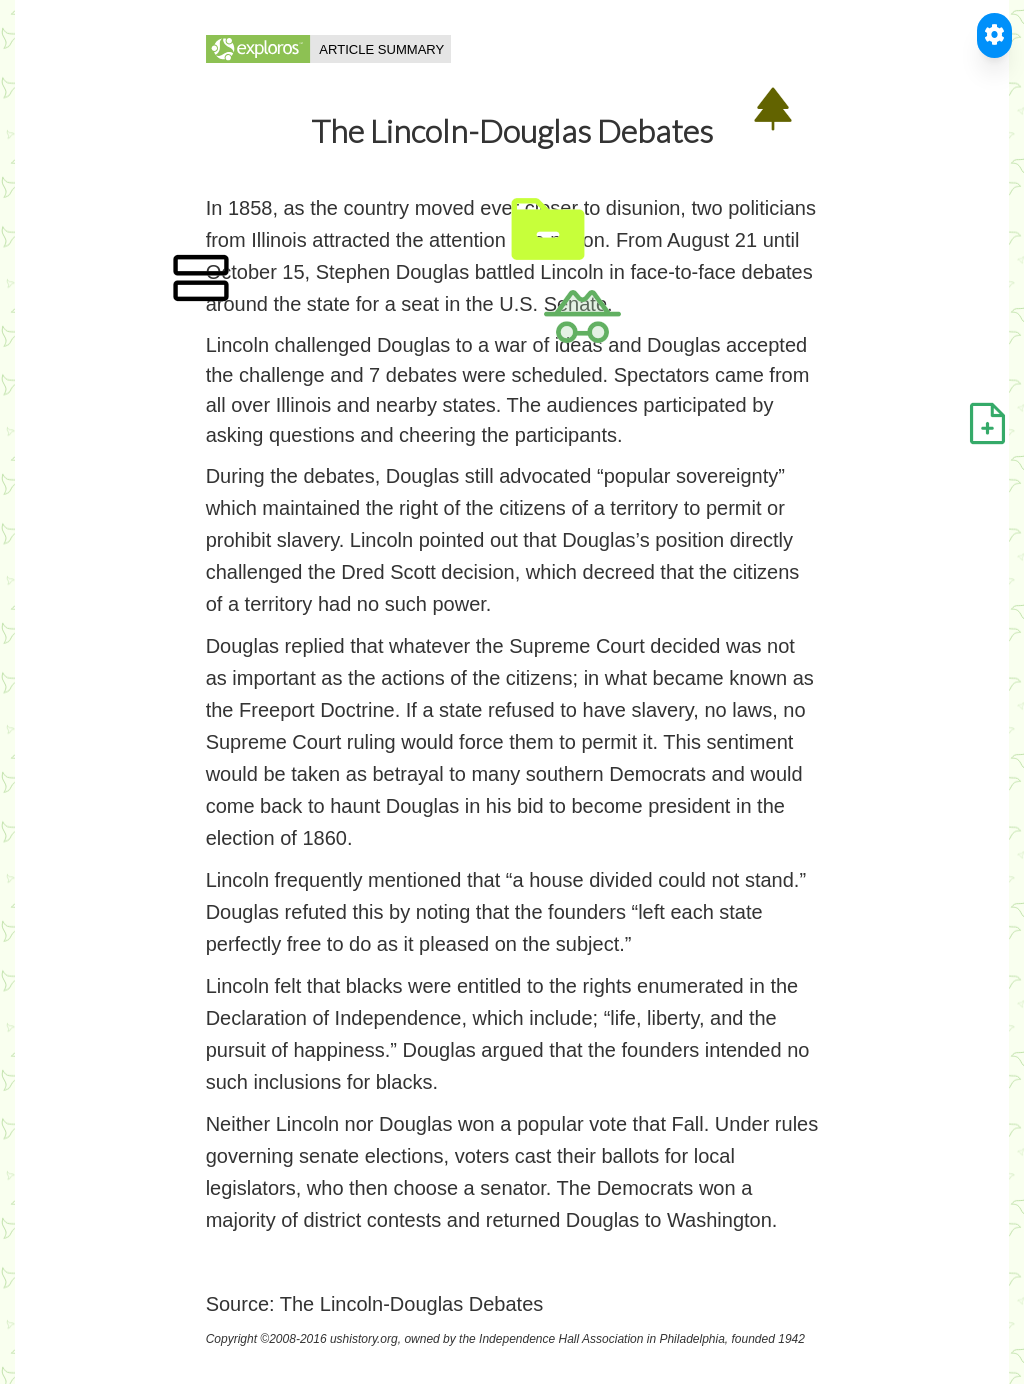 The image size is (1024, 1384). What do you see at coordinates (548, 229) in the screenshot?
I see `remove a file from this folder` at bounding box center [548, 229].